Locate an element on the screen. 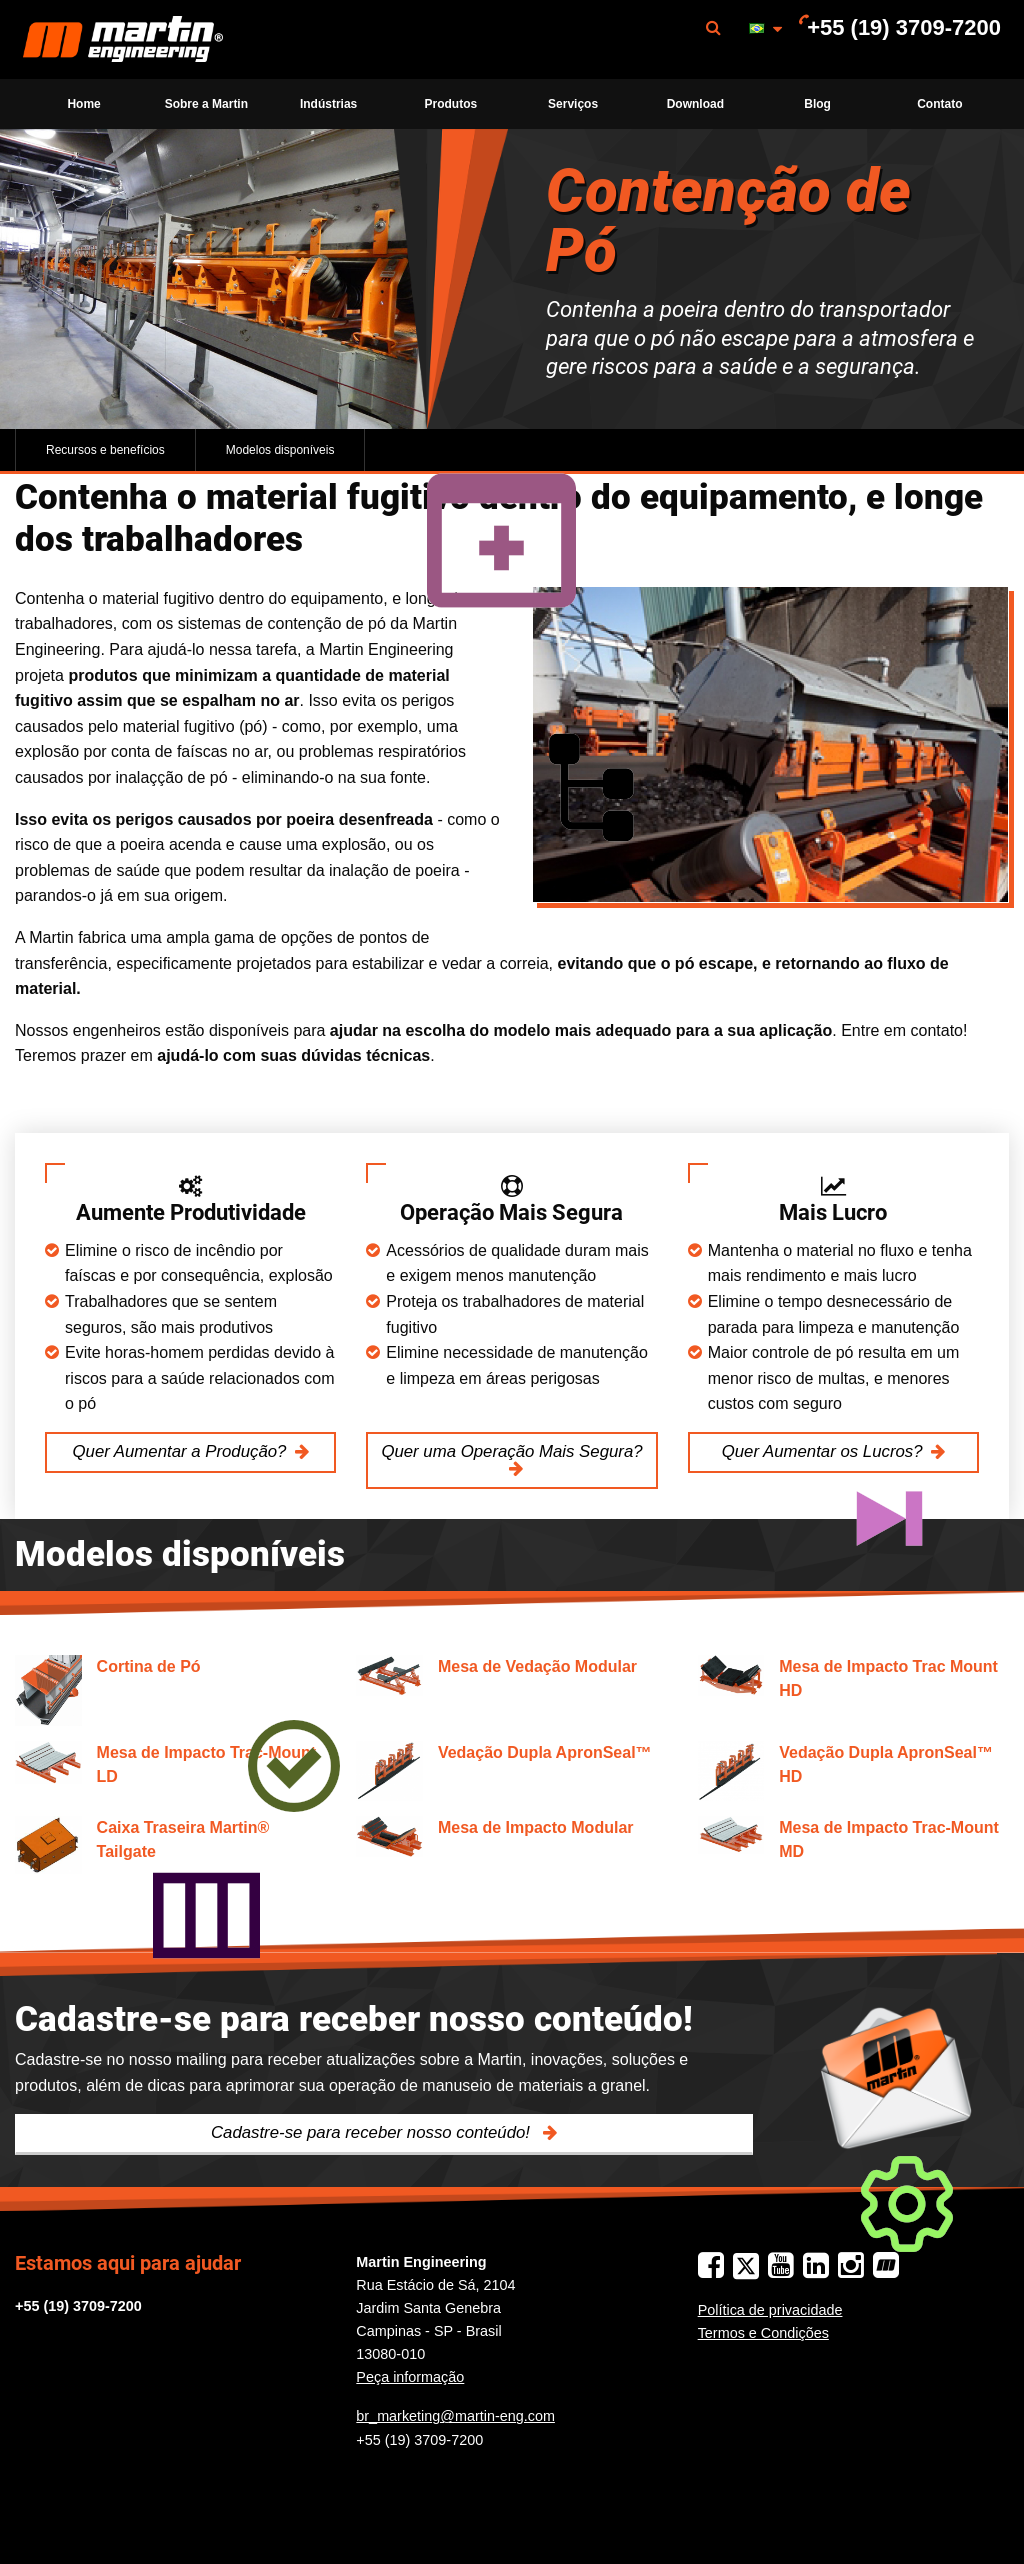 The height and width of the screenshot is (2564, 1024). skip to next track is located at coordinates (889, 1518).